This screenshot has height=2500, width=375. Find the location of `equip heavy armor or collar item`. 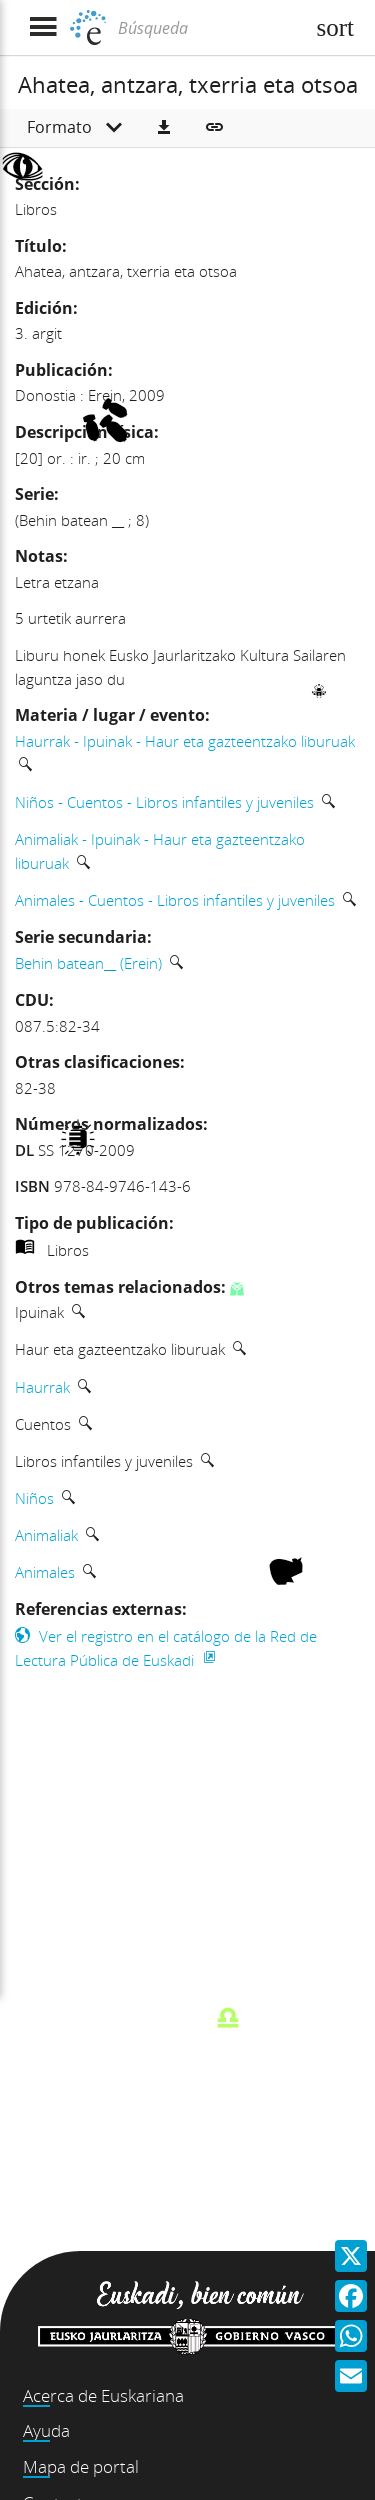

equip heavy armor or collar item is located at coordinates (237, 1288).